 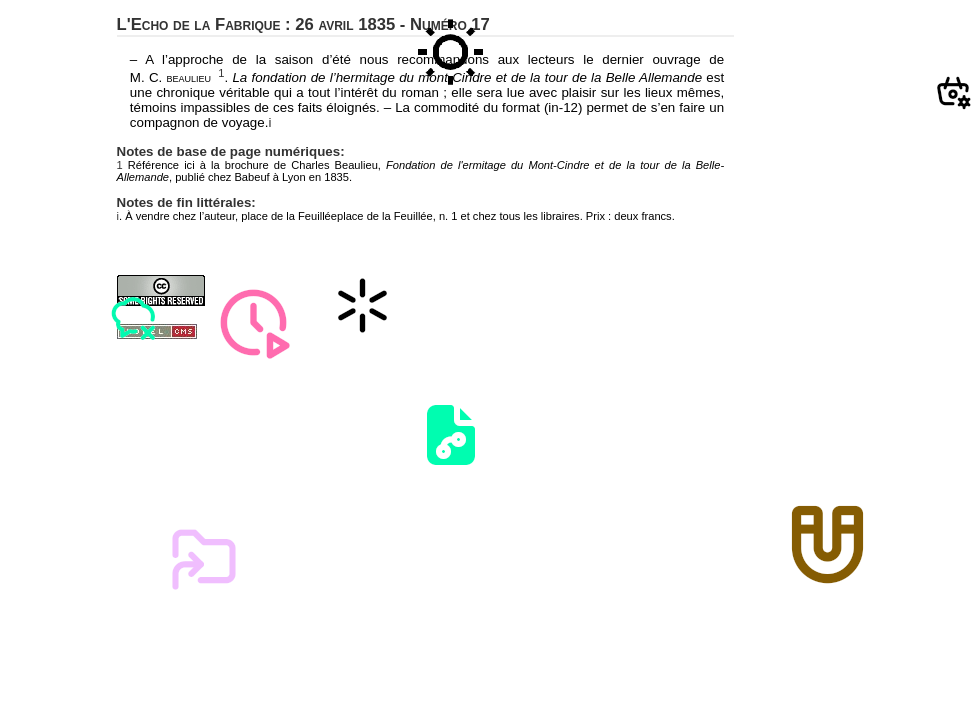 I want to click on open a vector graphics file, so click(x=451, y=435).